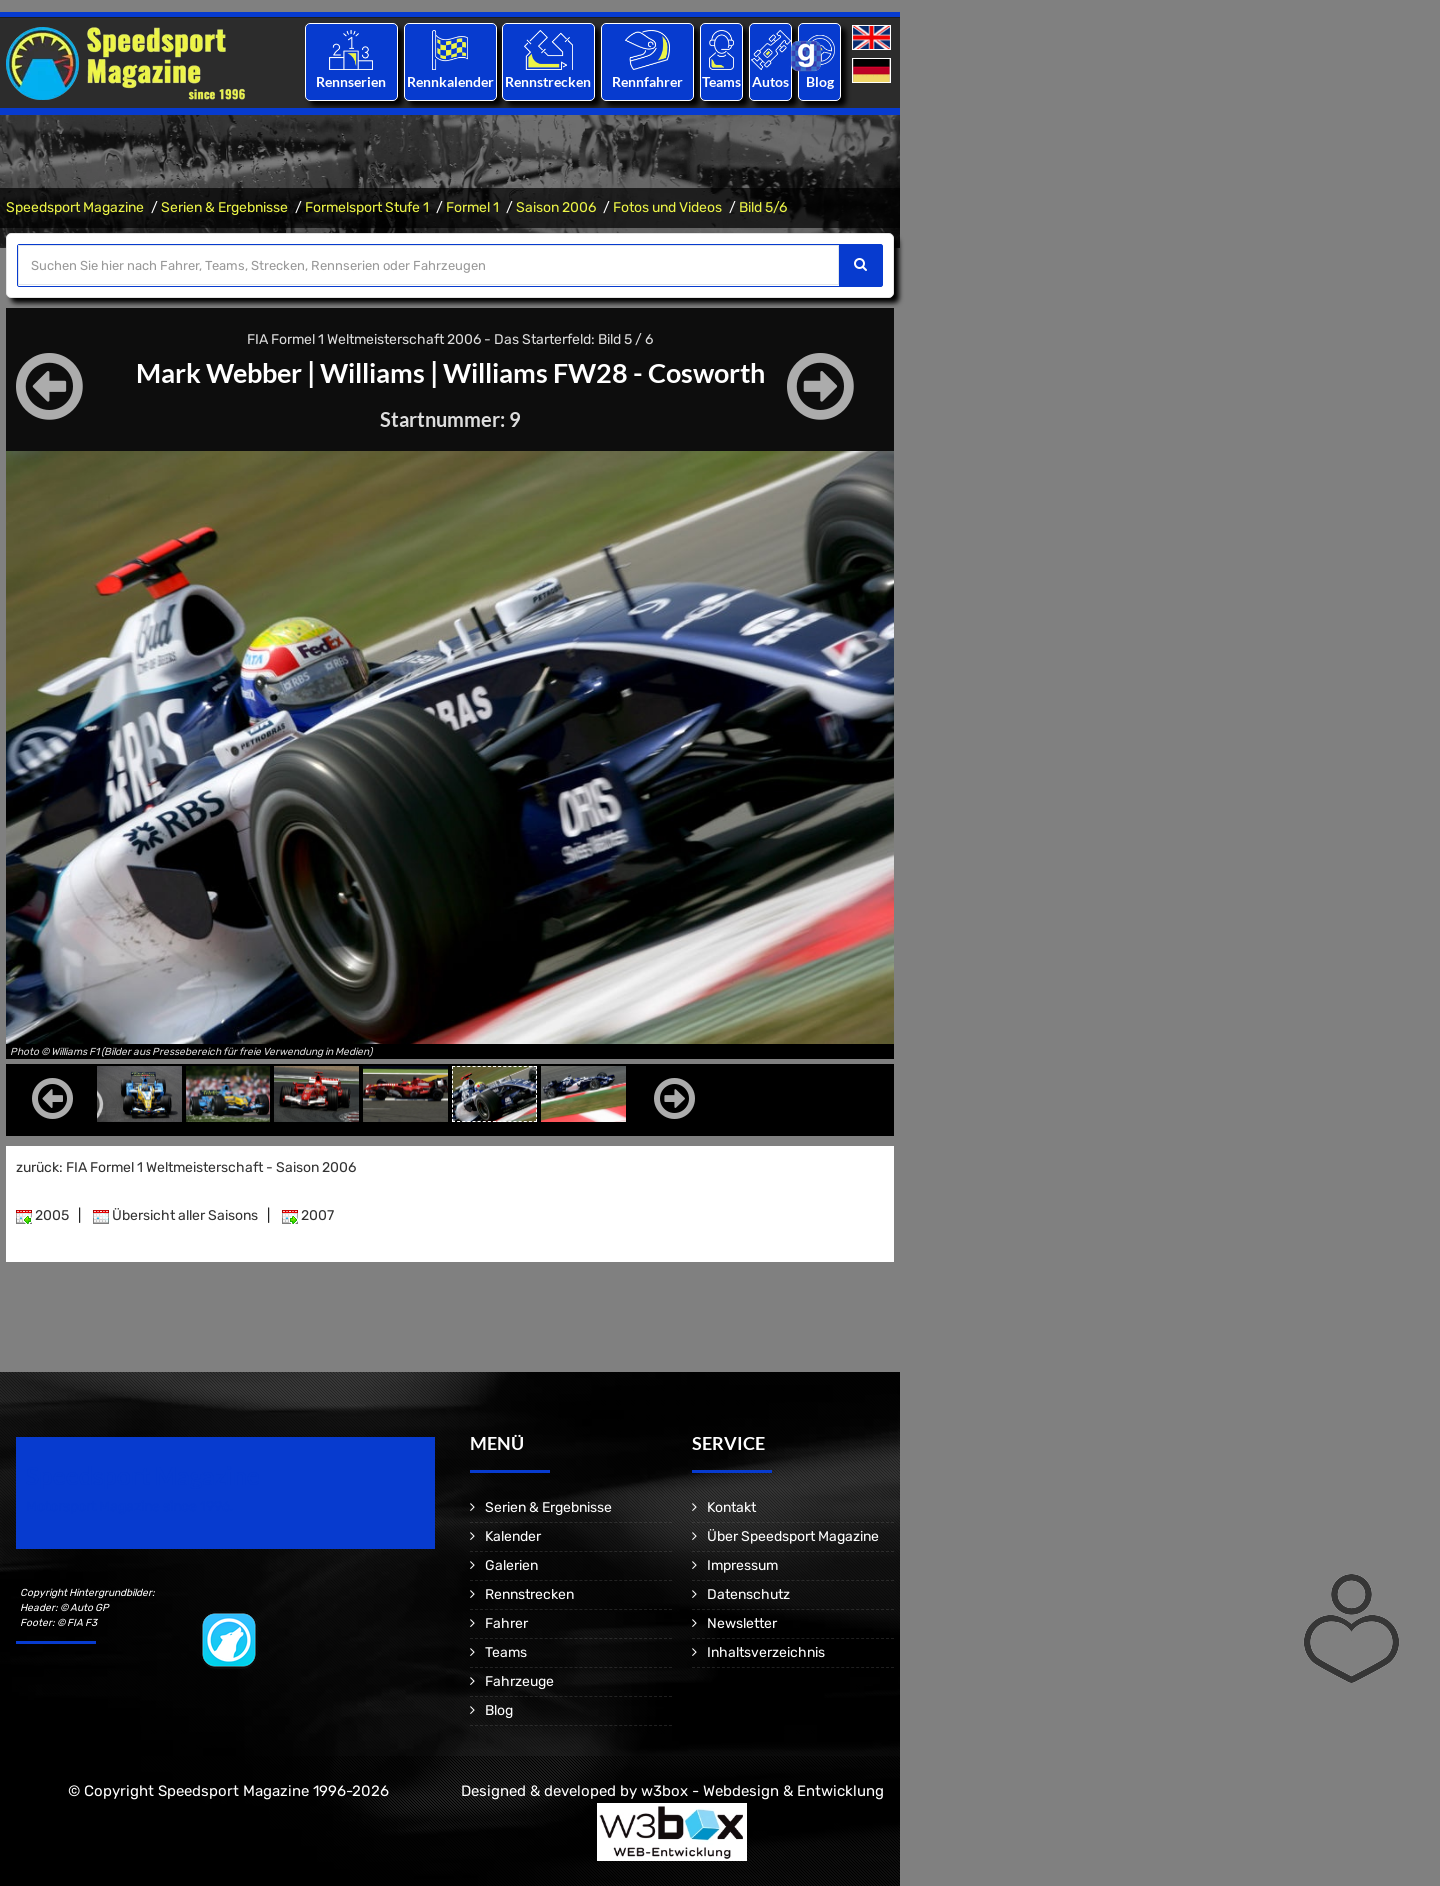  Describe the element at coordinates (806, 56) in the screenshot. I see `launch garry's mod game` at that location.